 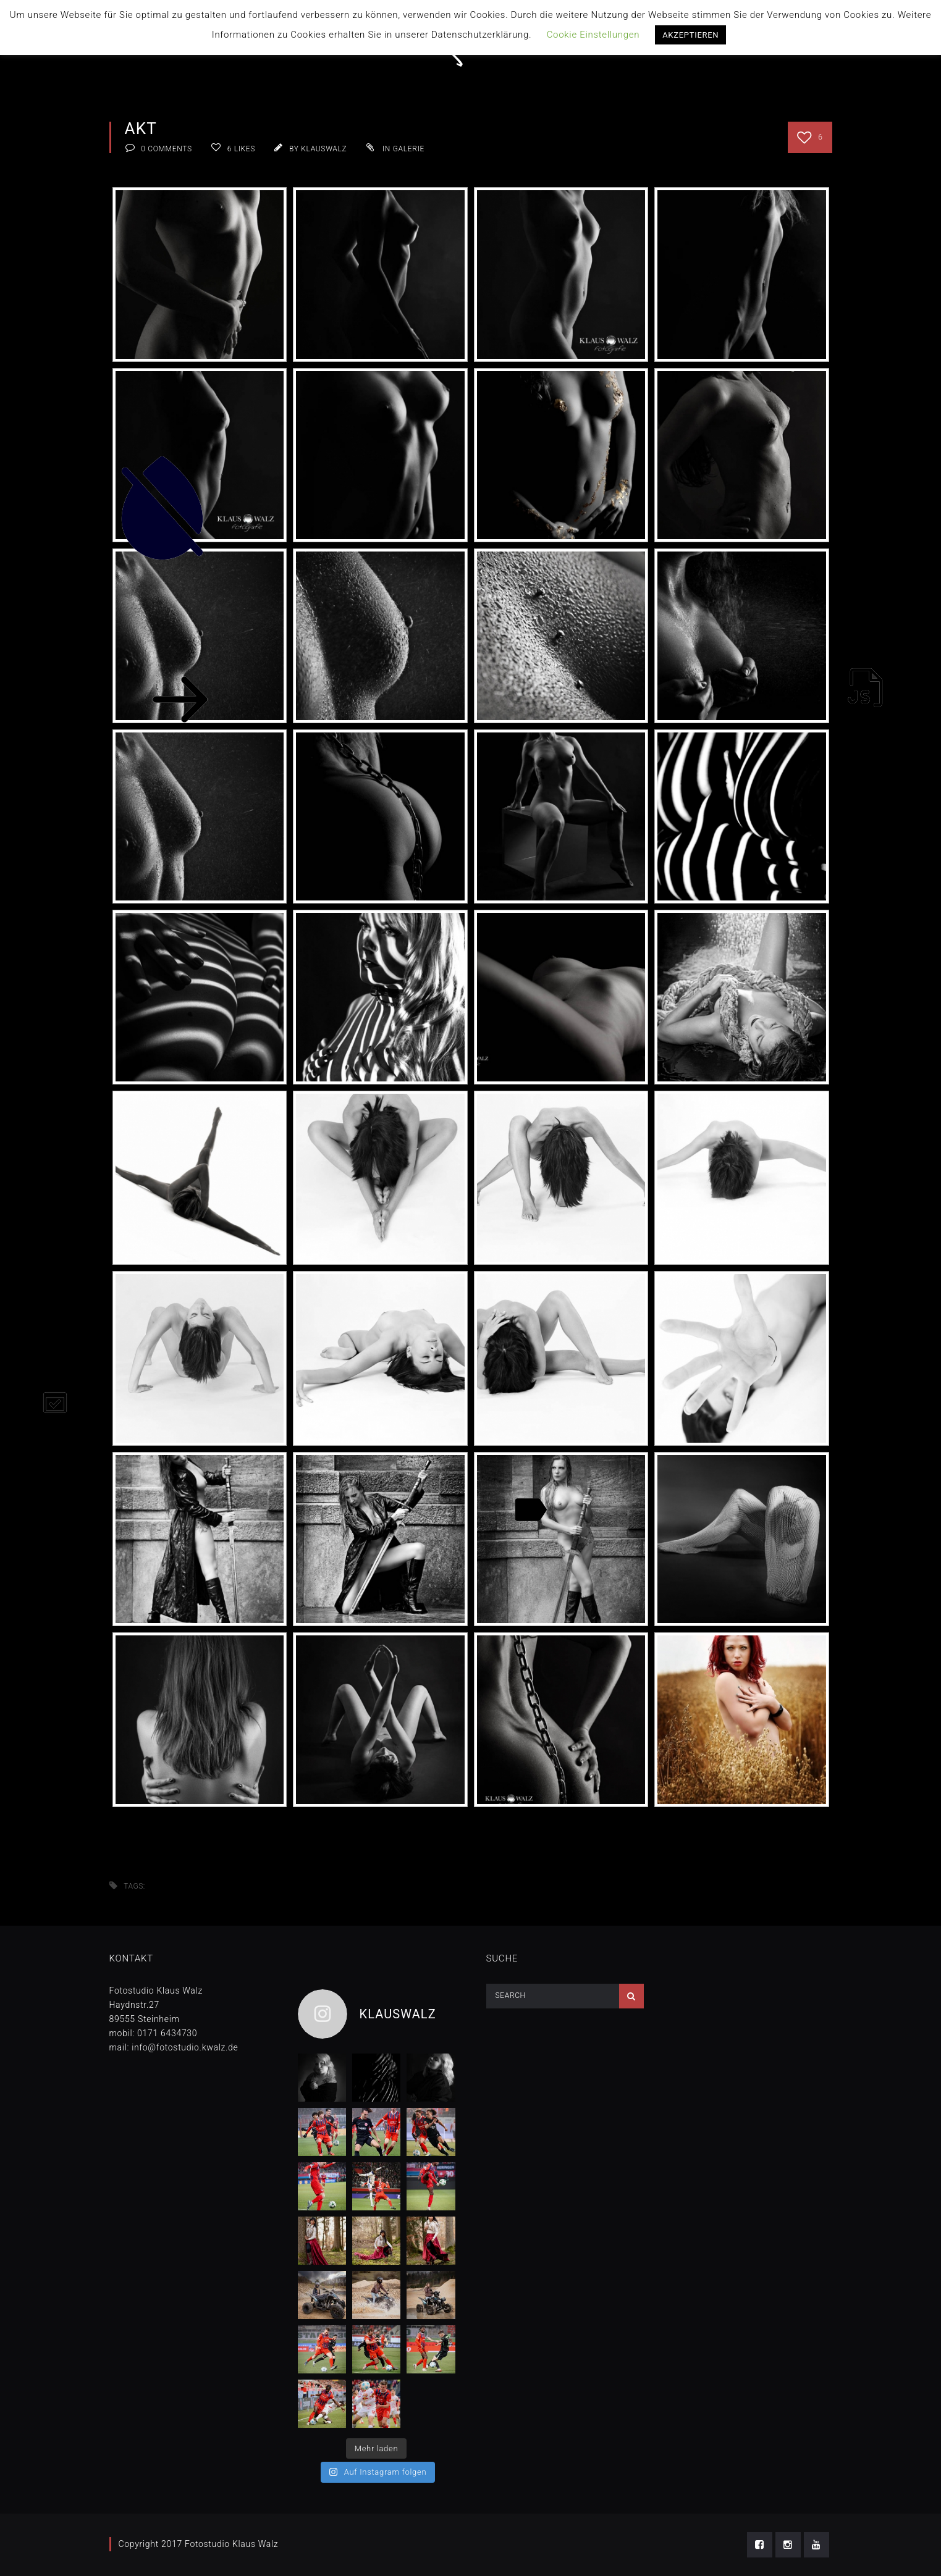 What do you see at coordinates (530, 1509) in the screenshot?
I see `add a tag or label to an item` at bounding box center [530, 1509].